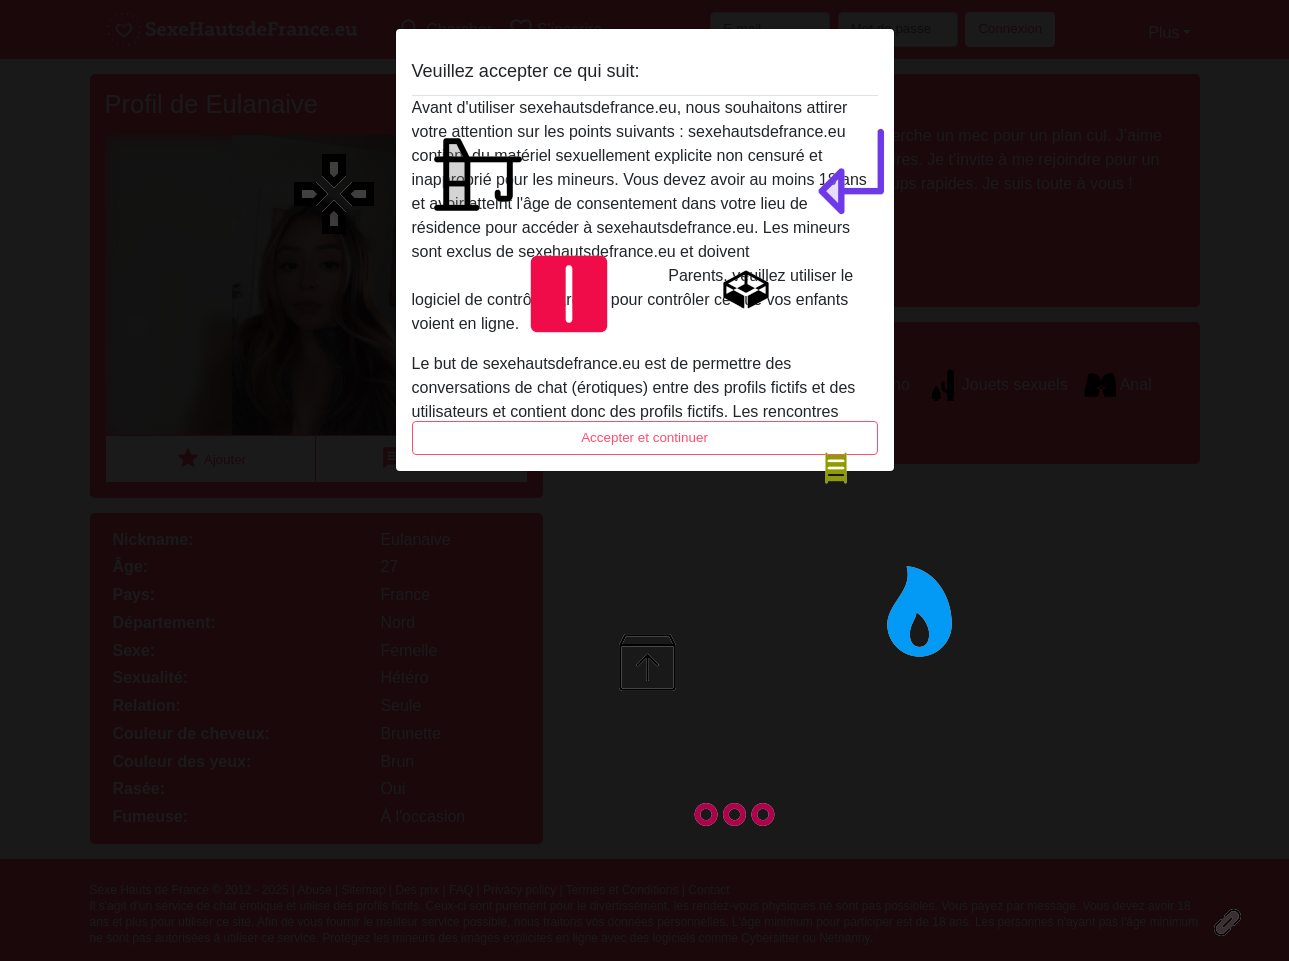 The image size is (1289, 961). Describe the element at coordinates (836, 468) in the screenshot. I see `access step-by-step instructions or tutorials` at that location.